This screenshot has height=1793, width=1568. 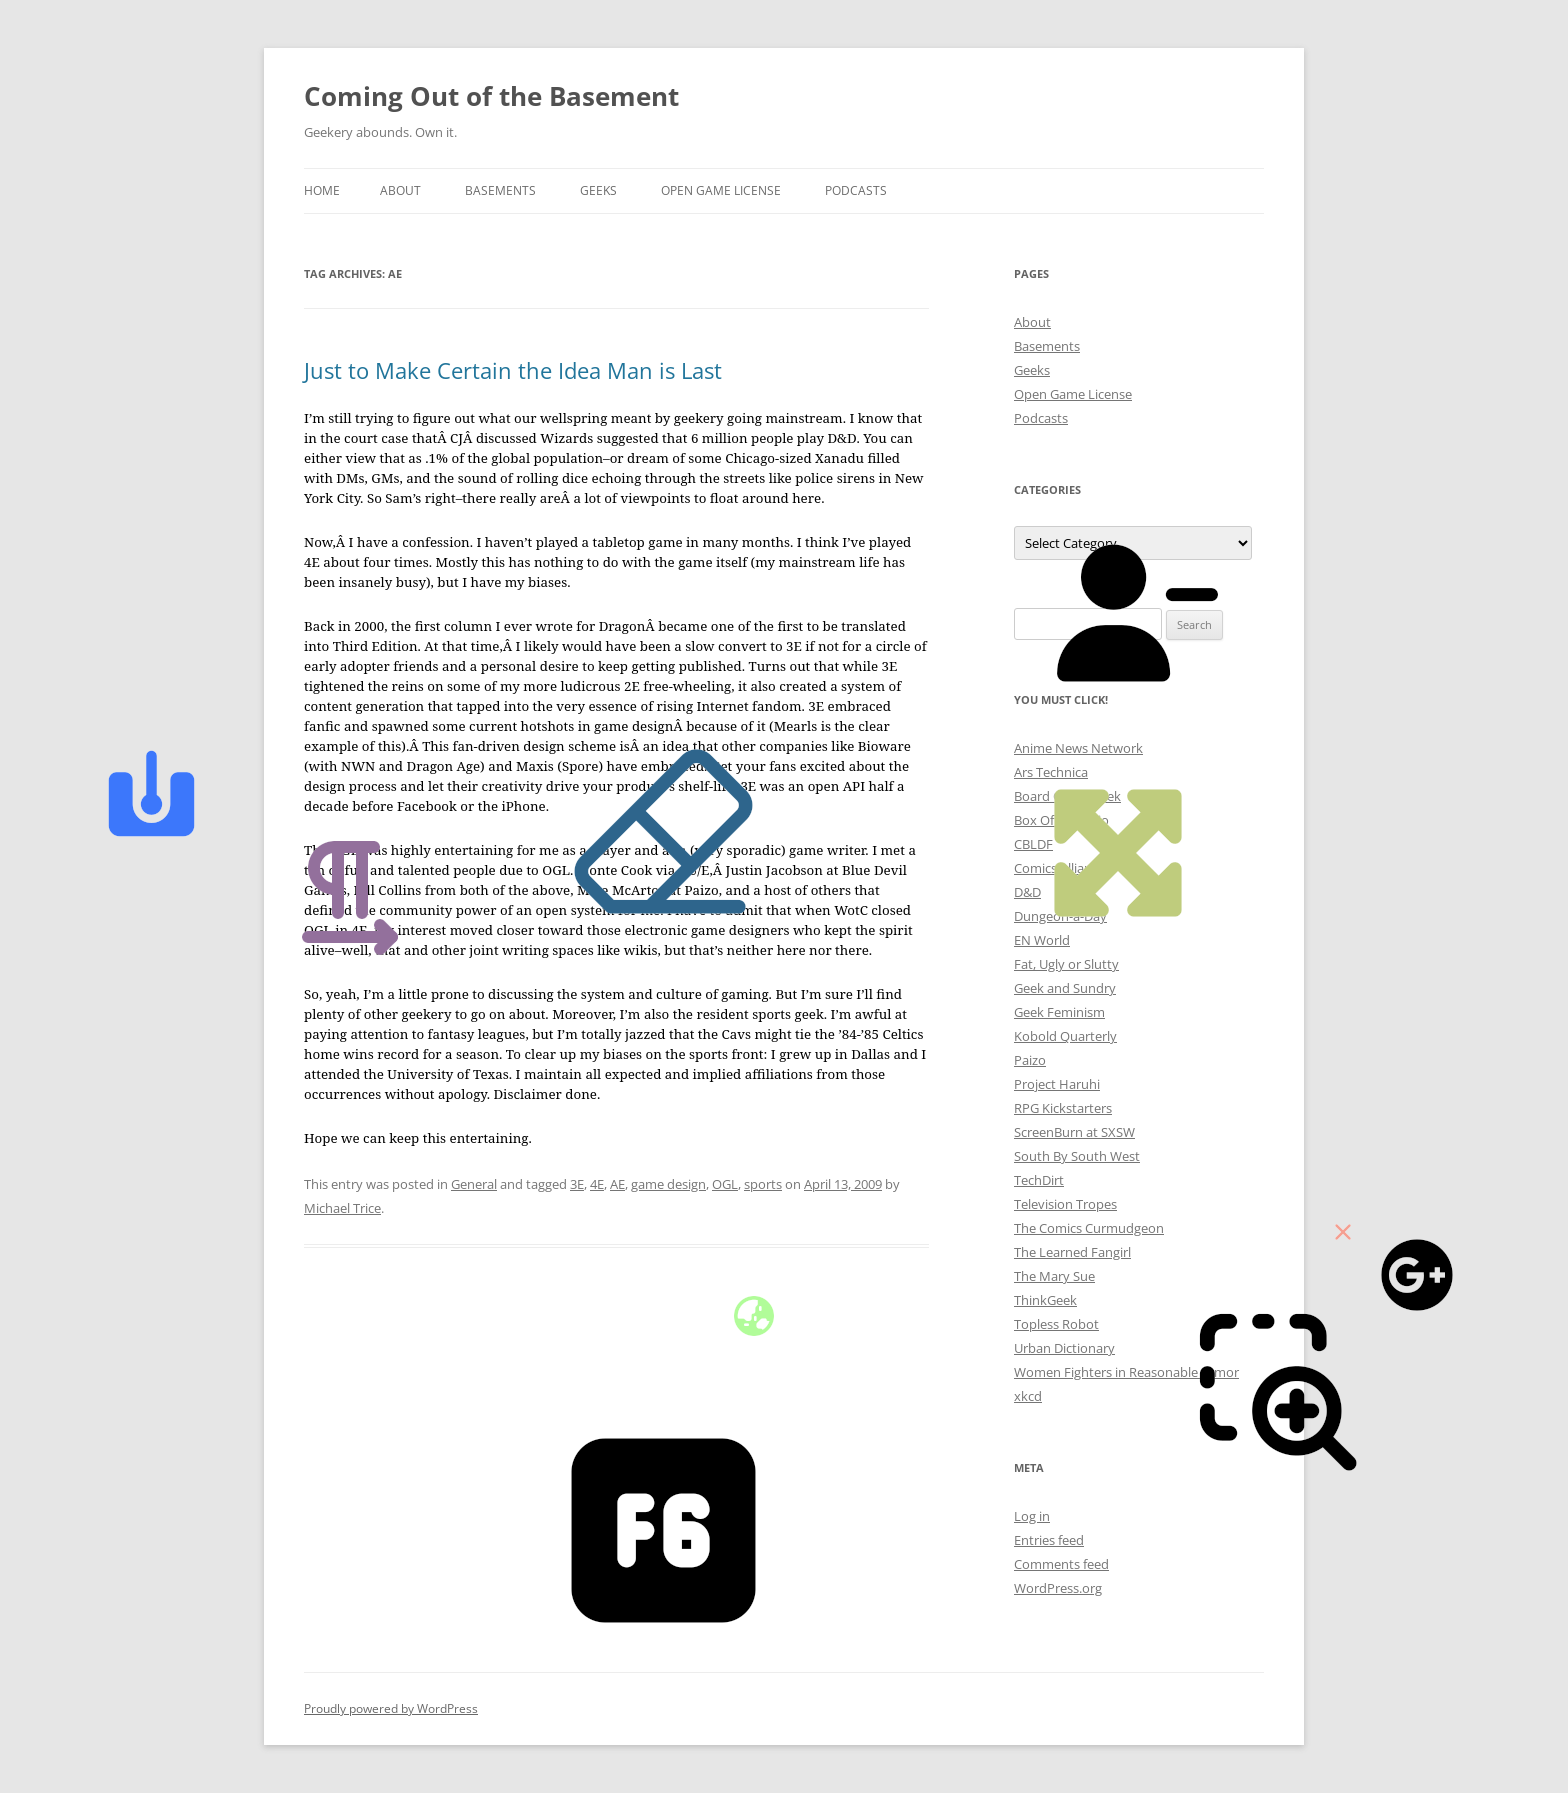 I want to click on maximize window to full screen, so click(x=1118, y=853).